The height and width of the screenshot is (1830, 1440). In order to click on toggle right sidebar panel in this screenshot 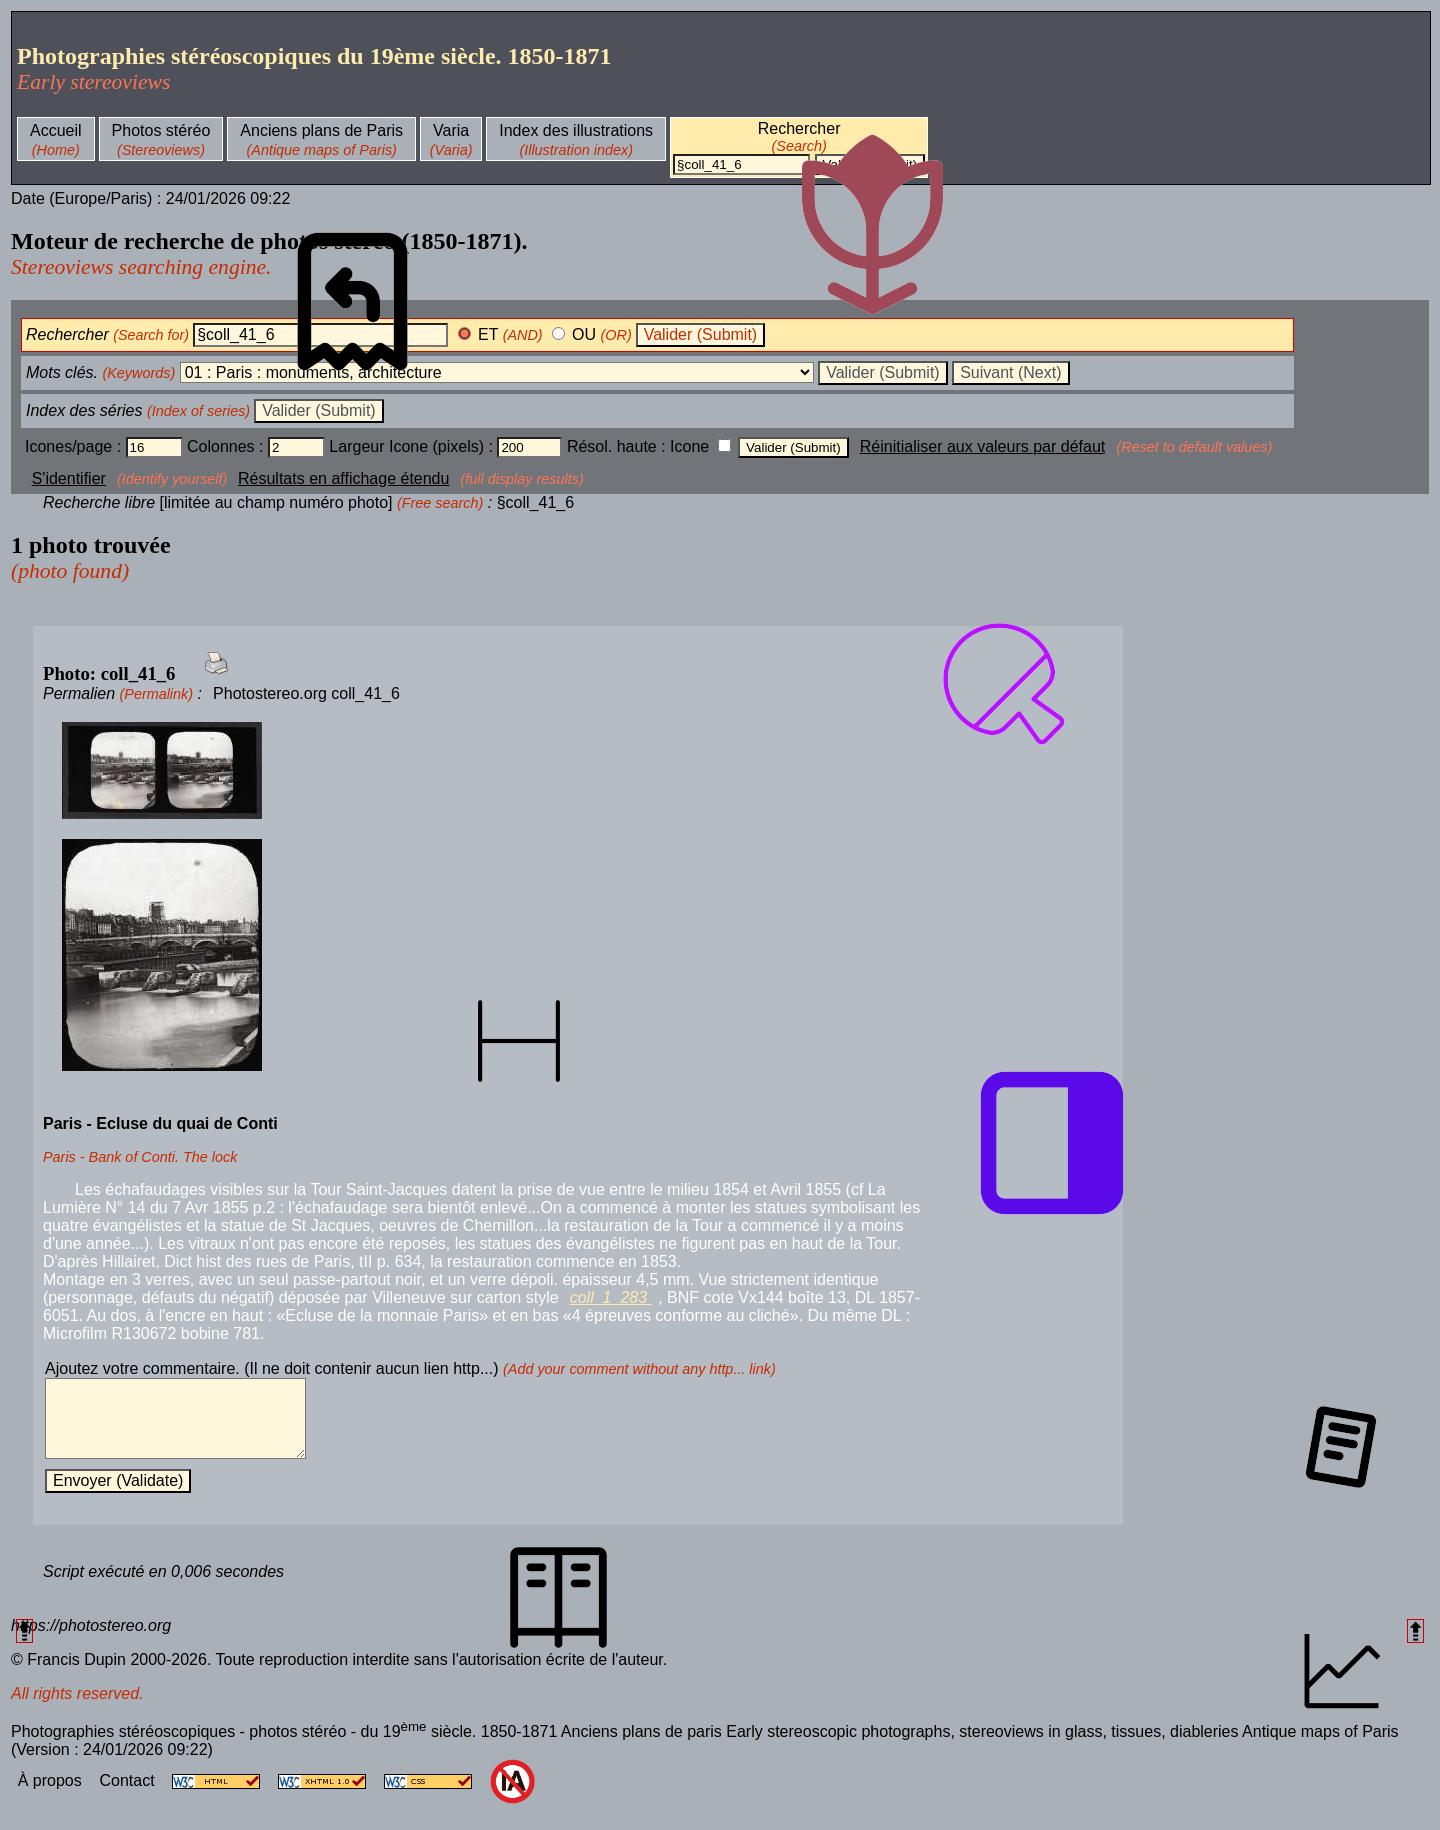, I will do `click(1052, 1143)`.